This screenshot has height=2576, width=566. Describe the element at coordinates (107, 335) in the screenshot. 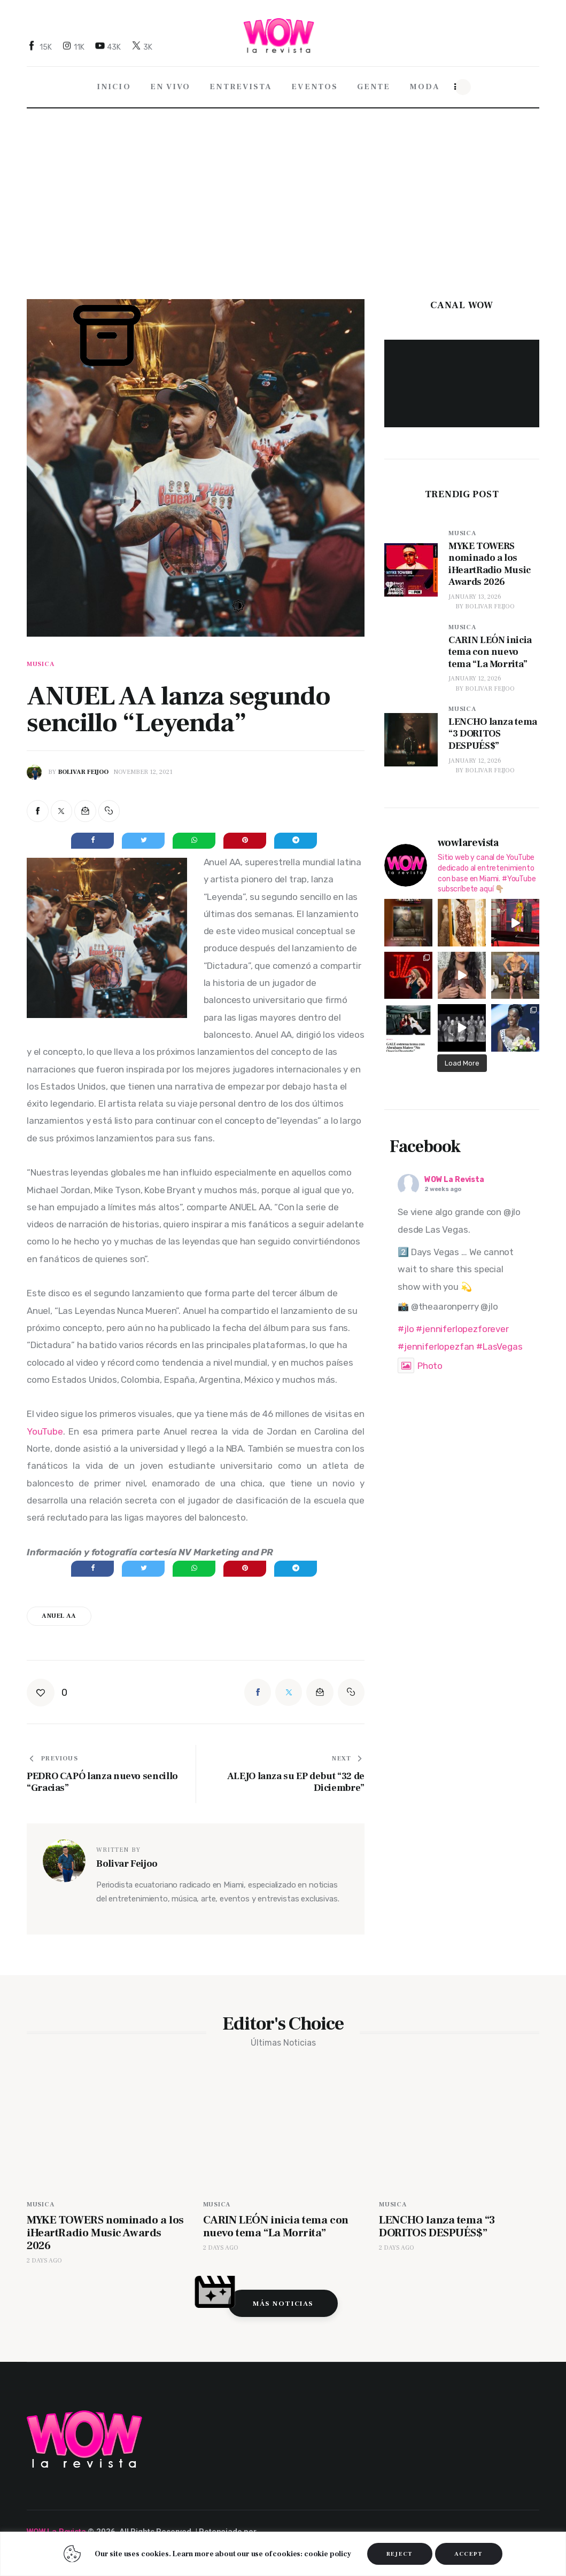

I see `archive this item` at that location.